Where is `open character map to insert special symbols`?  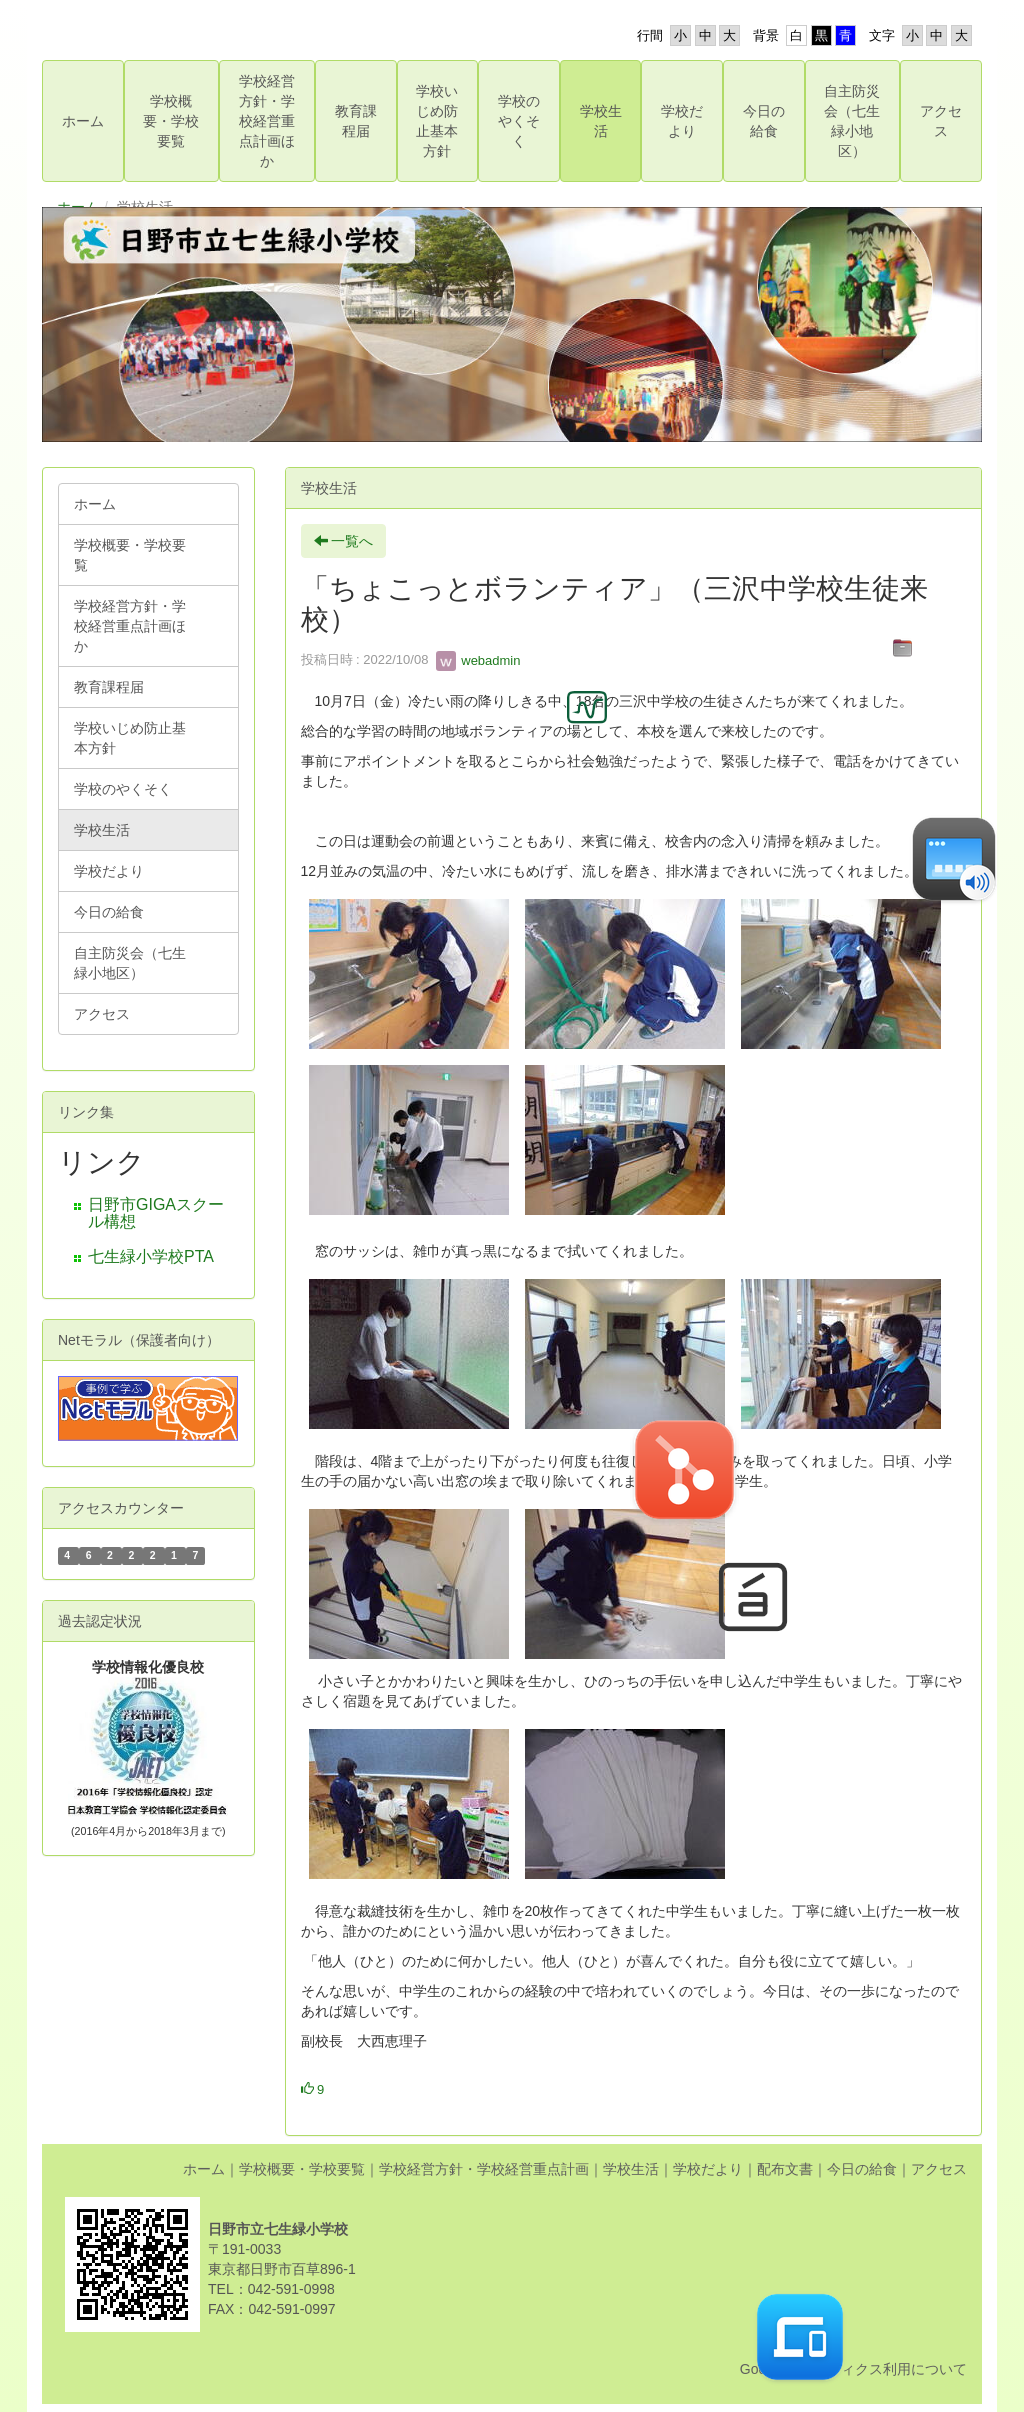
open character map to insert special symbols is located at coordinates (753, 1597).